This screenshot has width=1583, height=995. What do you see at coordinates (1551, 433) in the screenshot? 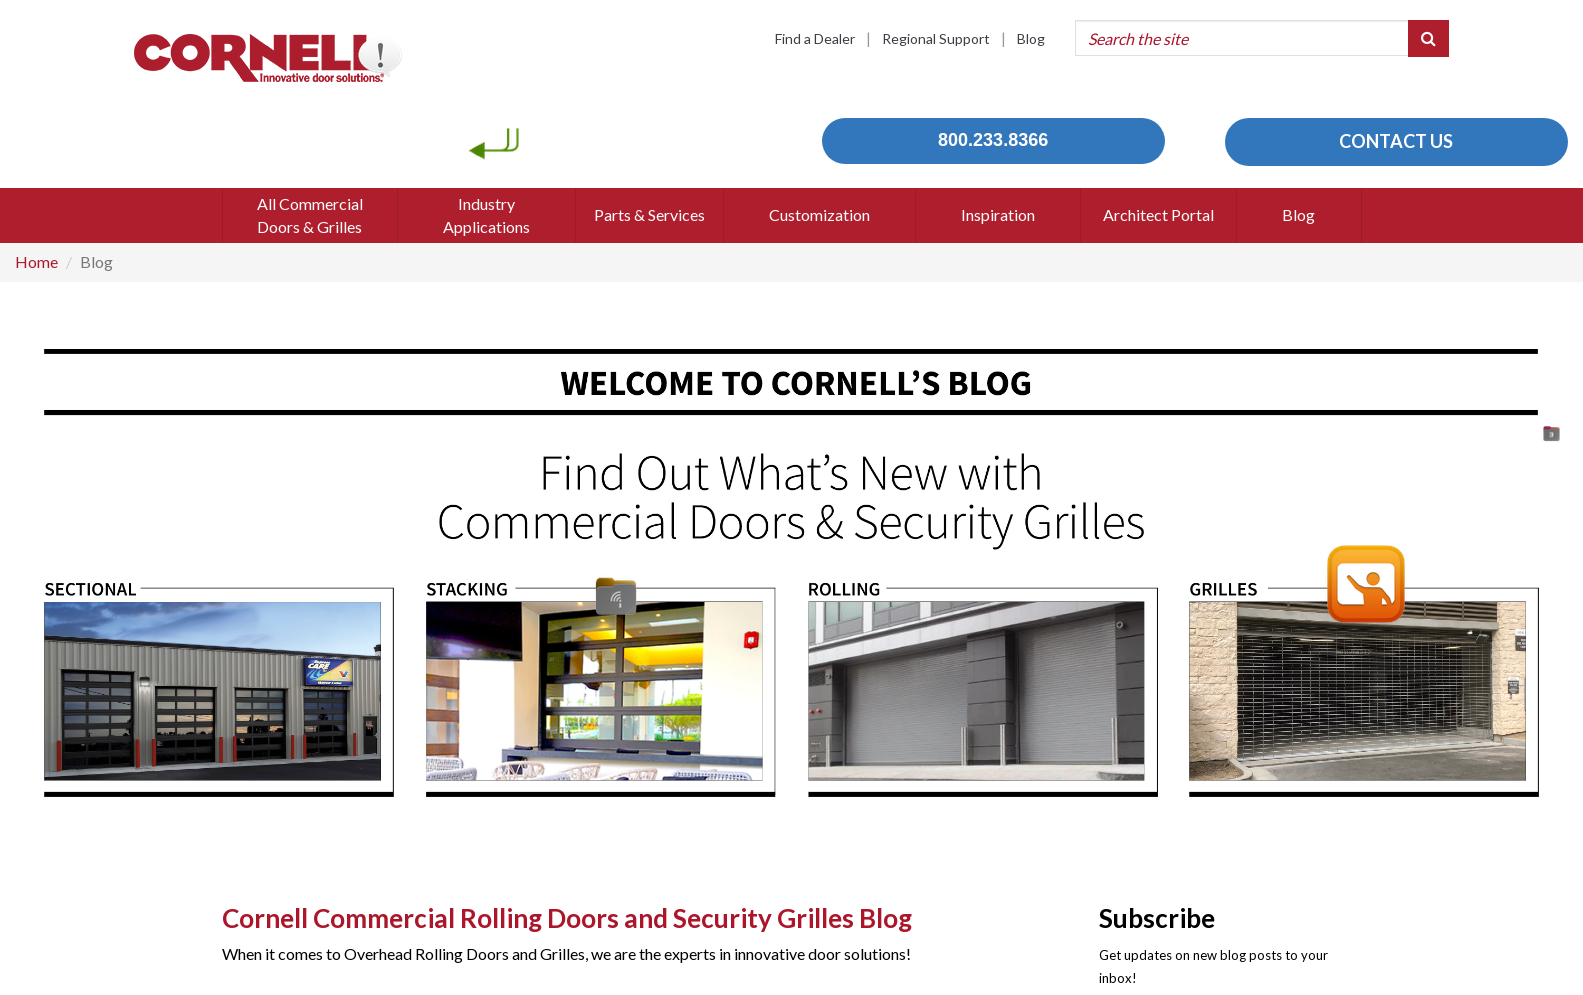
I see `access your templates folder` at bounding box center [1551, 433].